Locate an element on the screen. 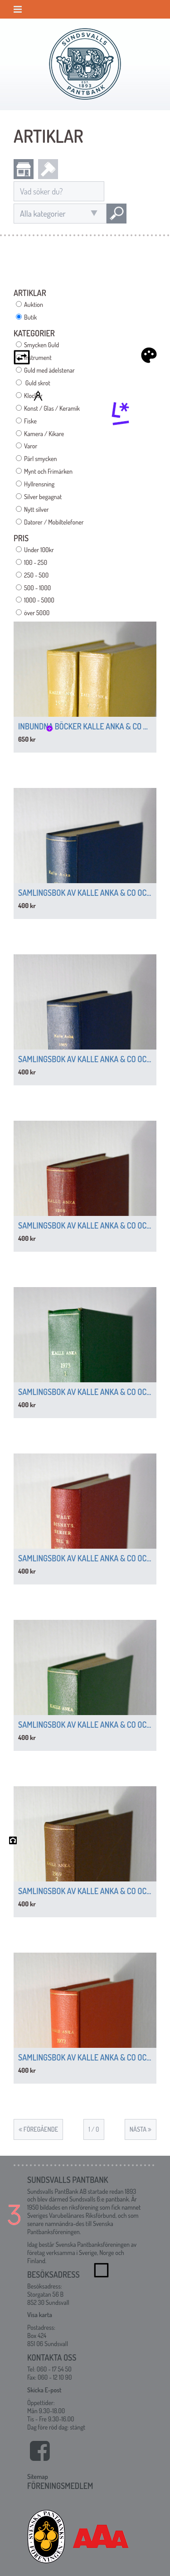 This screenshot has width=170, height=2576. add a new item is located at coordinates (49, 729).